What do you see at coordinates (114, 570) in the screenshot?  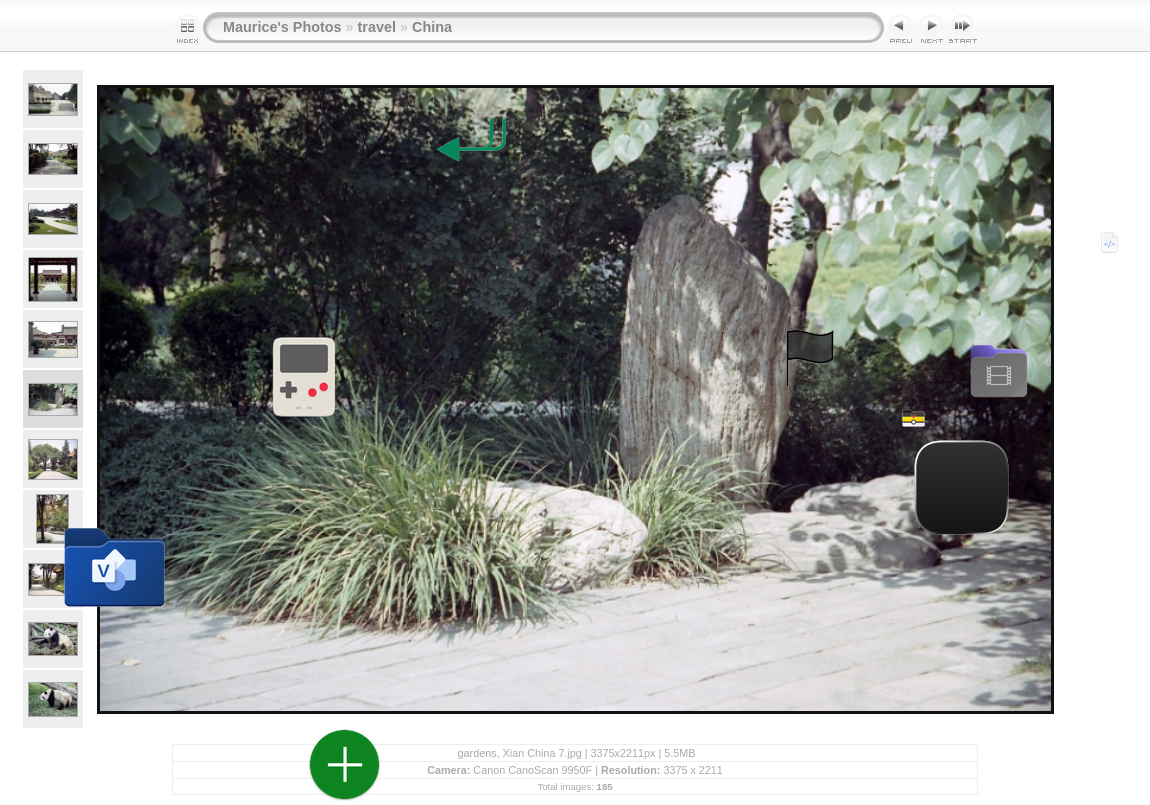 I see `open folder containing microsoft visio files` at bounding box center [114, 570].